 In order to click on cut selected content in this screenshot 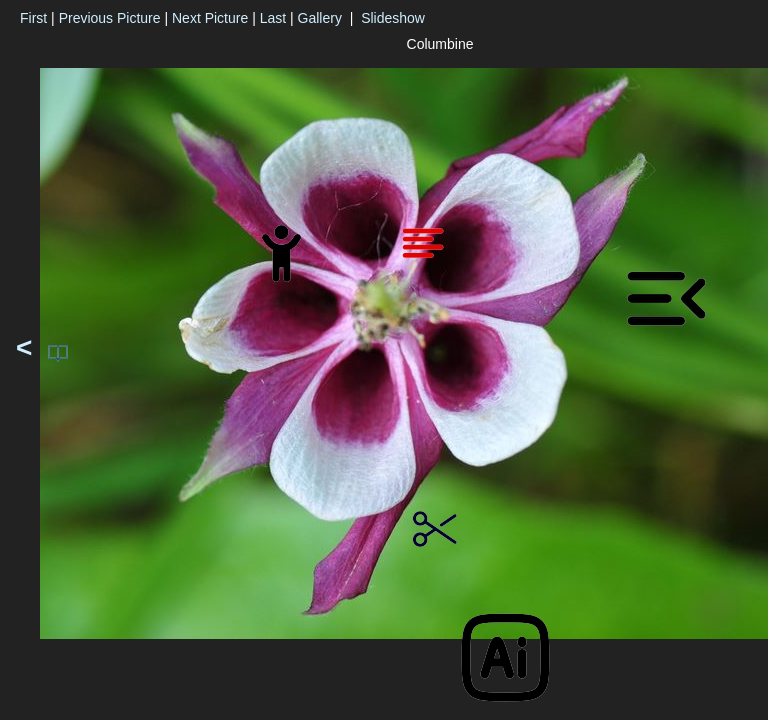, I will do `click(434, 529)`.